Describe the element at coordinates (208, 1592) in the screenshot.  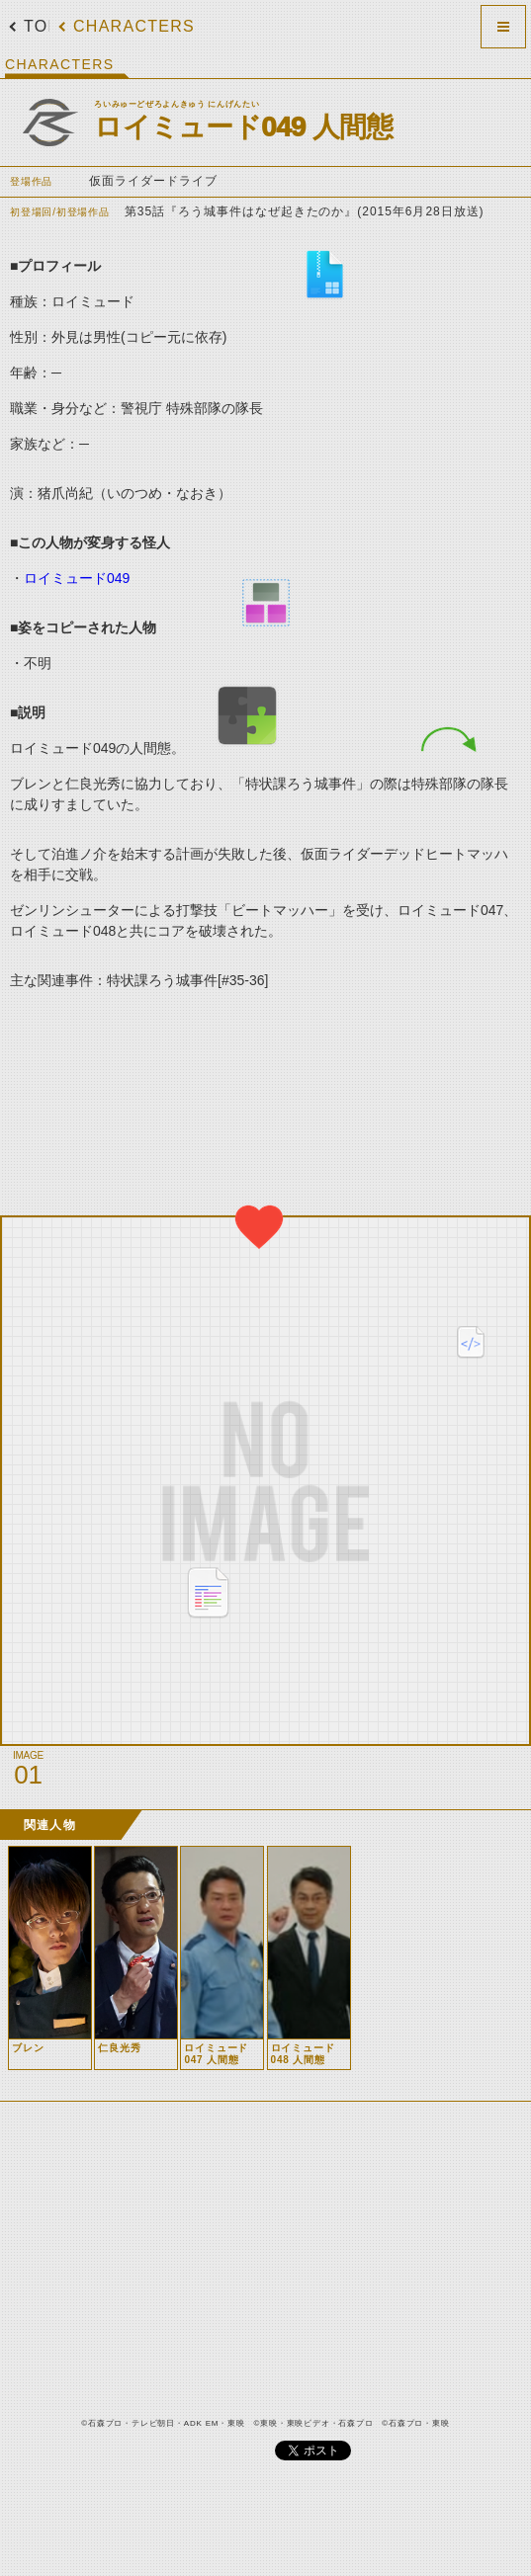
I see `a script or code file` at that location.